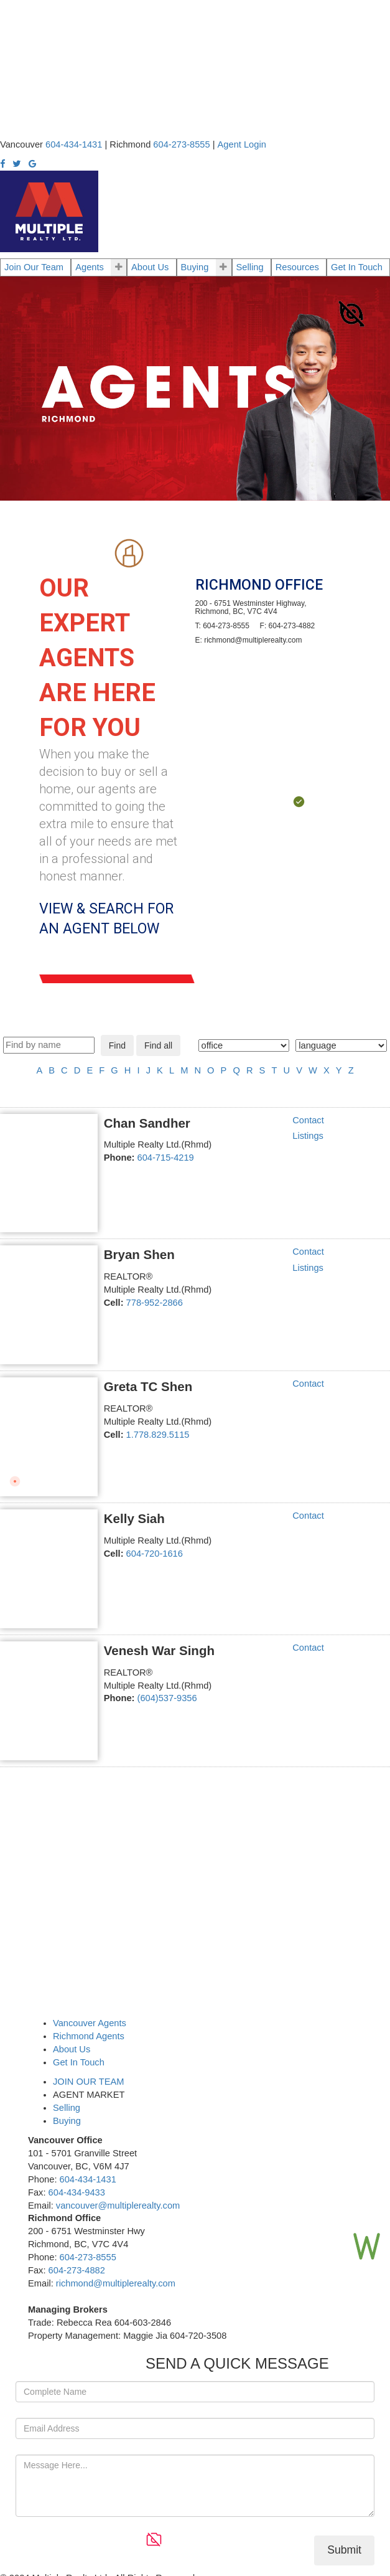 This screenshot has height=2576, width=390. What do you see at coordinates (299, 801) in the screenshot?
I see `indicates successful completion or confirmation` at bounding box center [299, 801].